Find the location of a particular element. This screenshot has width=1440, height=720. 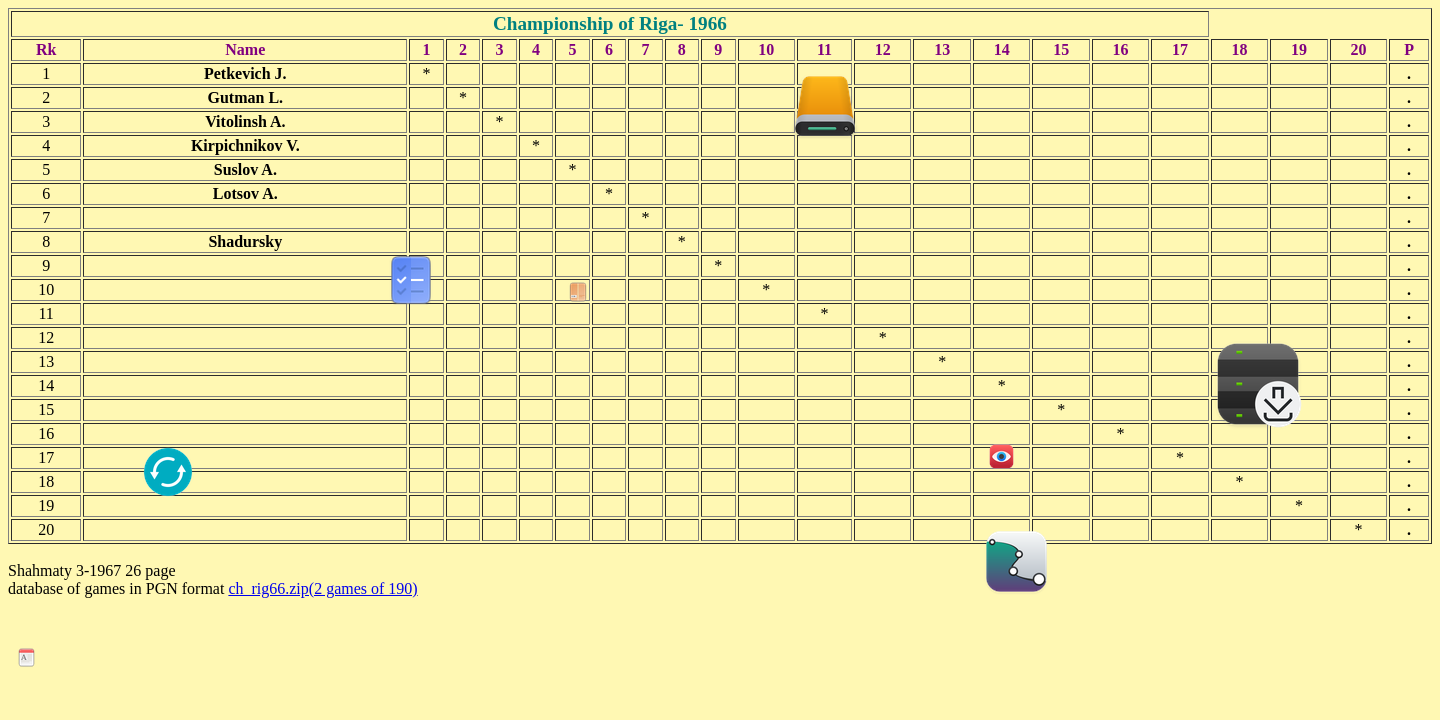

external USB hard drive connected is located at coordinates (825, 106).